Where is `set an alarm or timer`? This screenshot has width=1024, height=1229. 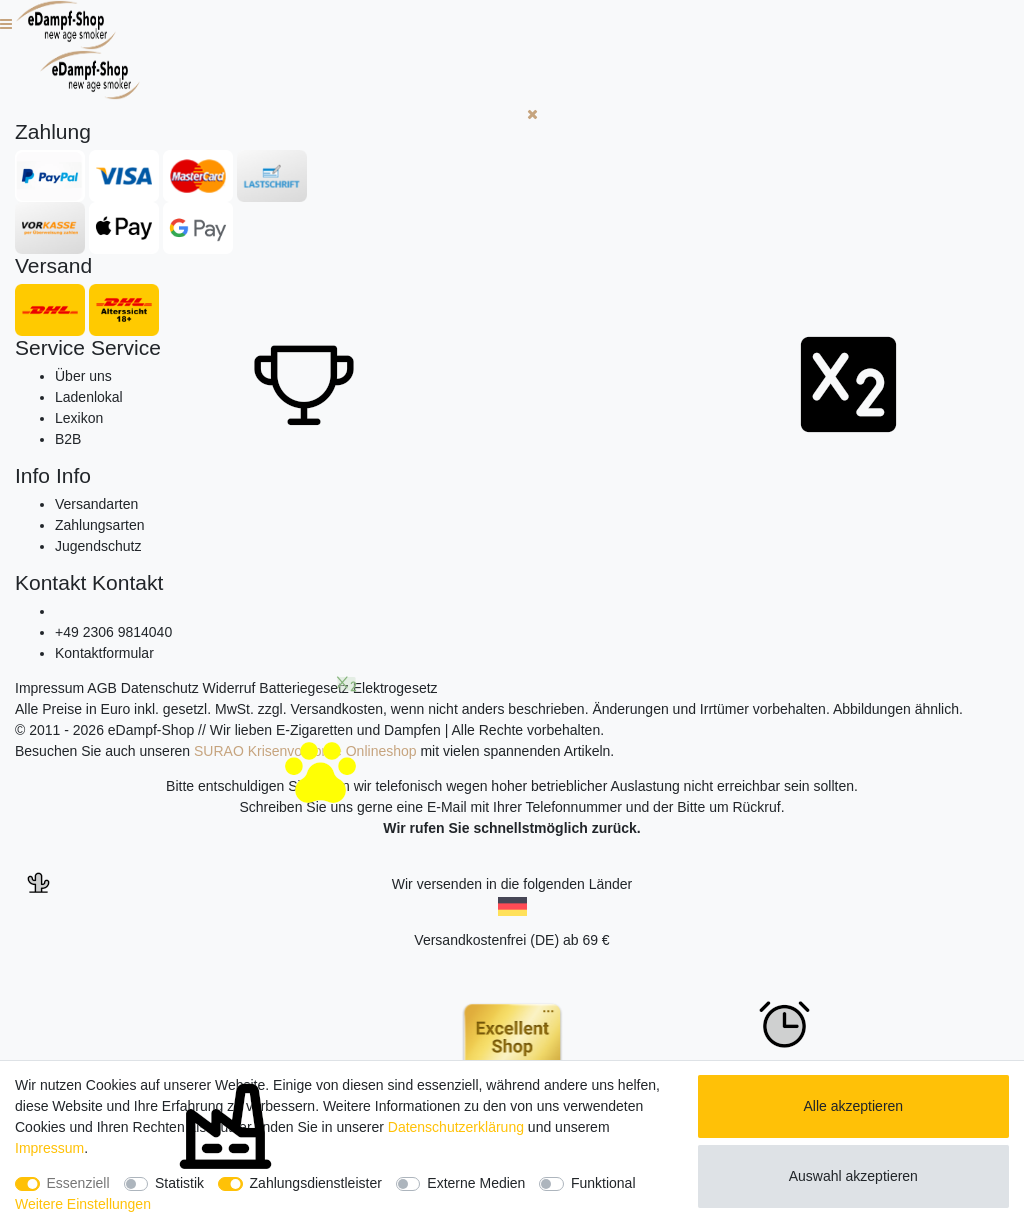 set an alarm or timer is located at coordinates (784, 1024).